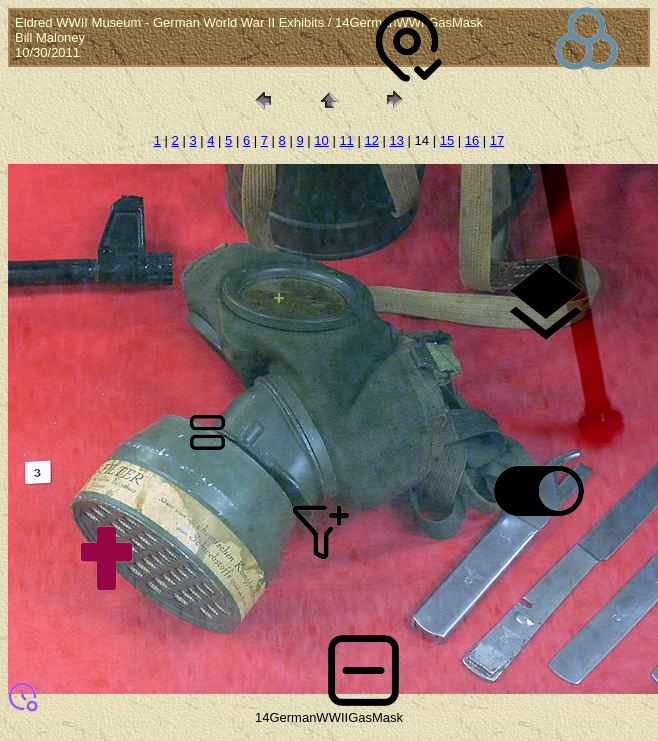 Image resolution: width=658 pixels, height=741 pixels. What do you see at coordinates (321, 531) in the screenshot?
I see `add a new filter` at bounding box center [321, 531].